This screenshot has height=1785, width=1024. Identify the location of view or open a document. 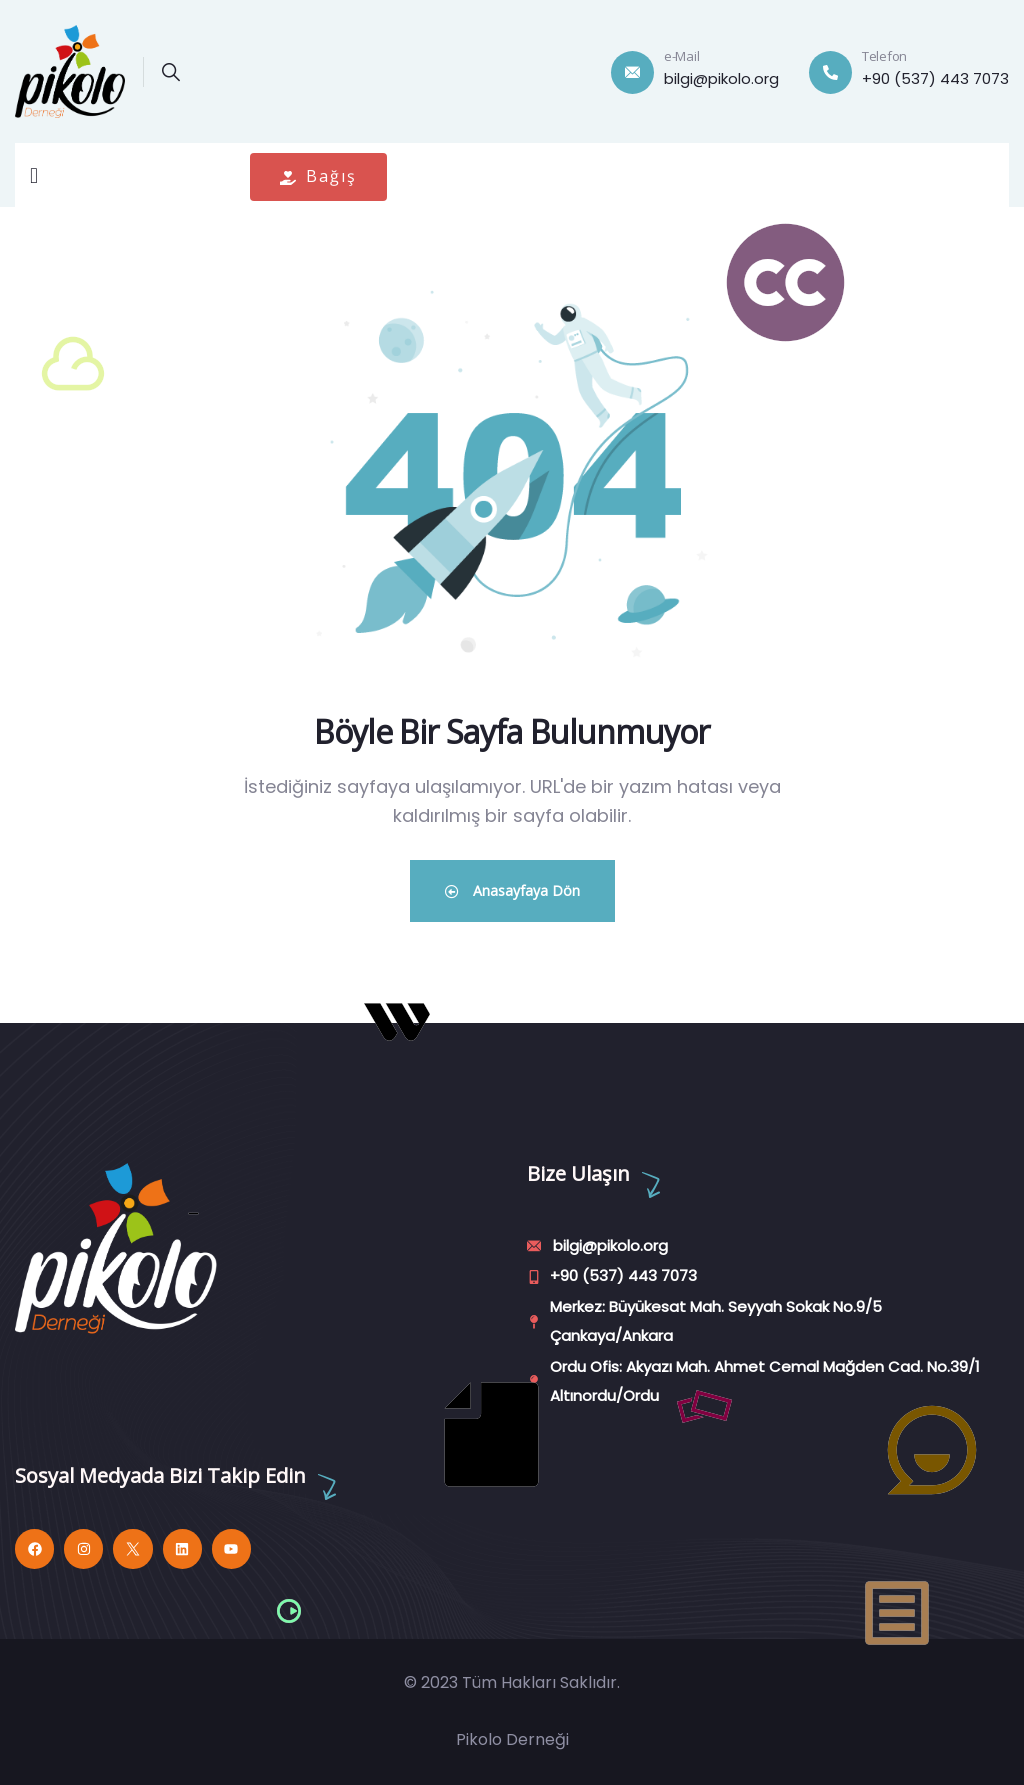
(491, 1434).